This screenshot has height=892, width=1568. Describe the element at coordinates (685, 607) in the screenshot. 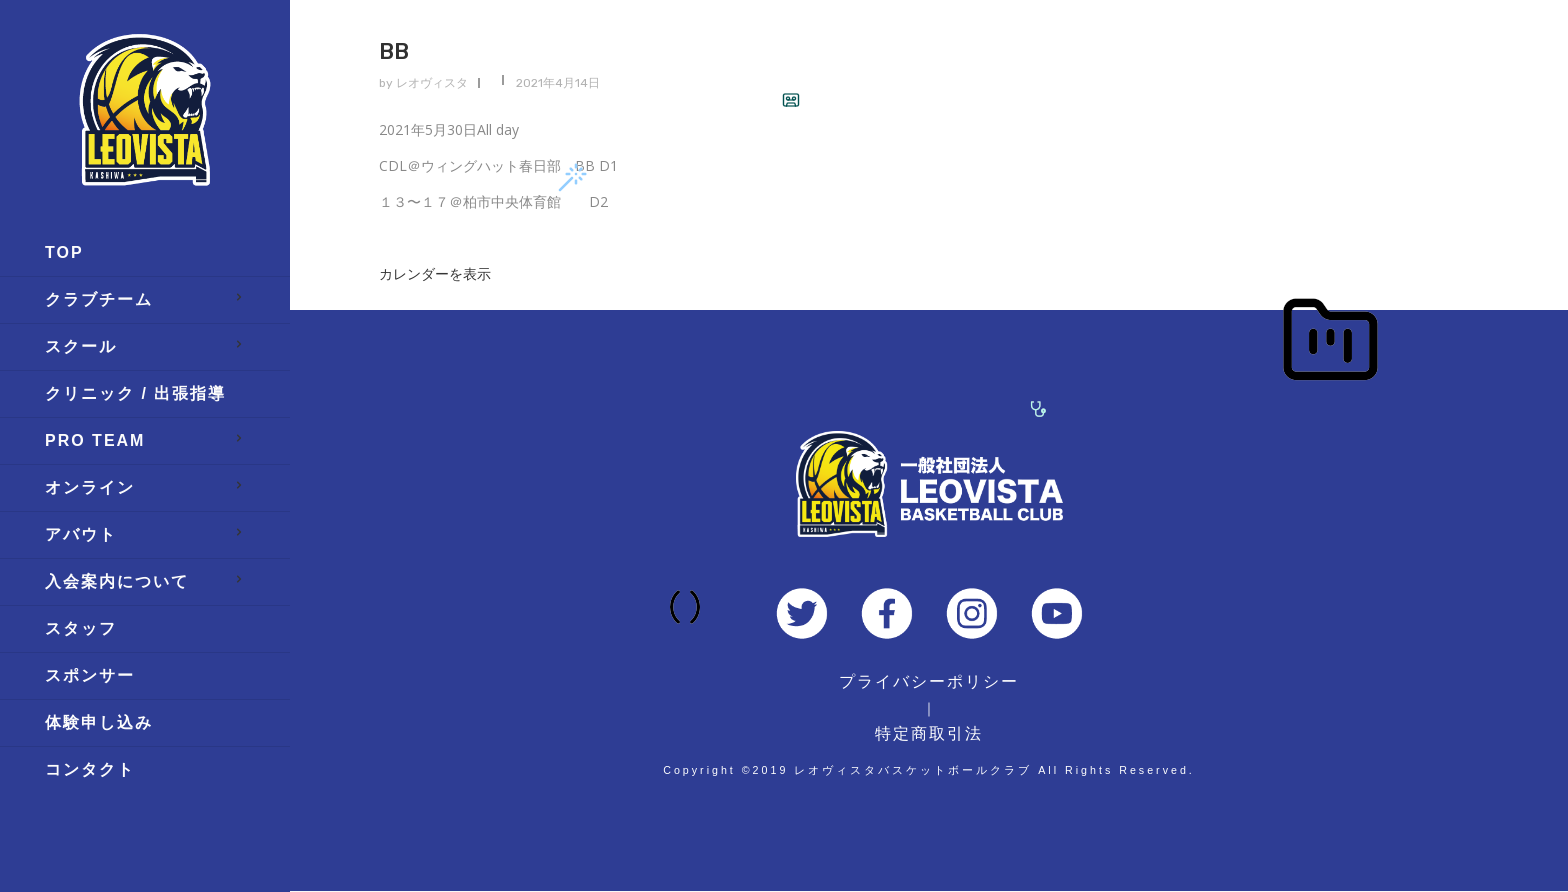

I see `insert parentheses or brackets in text` at that location.